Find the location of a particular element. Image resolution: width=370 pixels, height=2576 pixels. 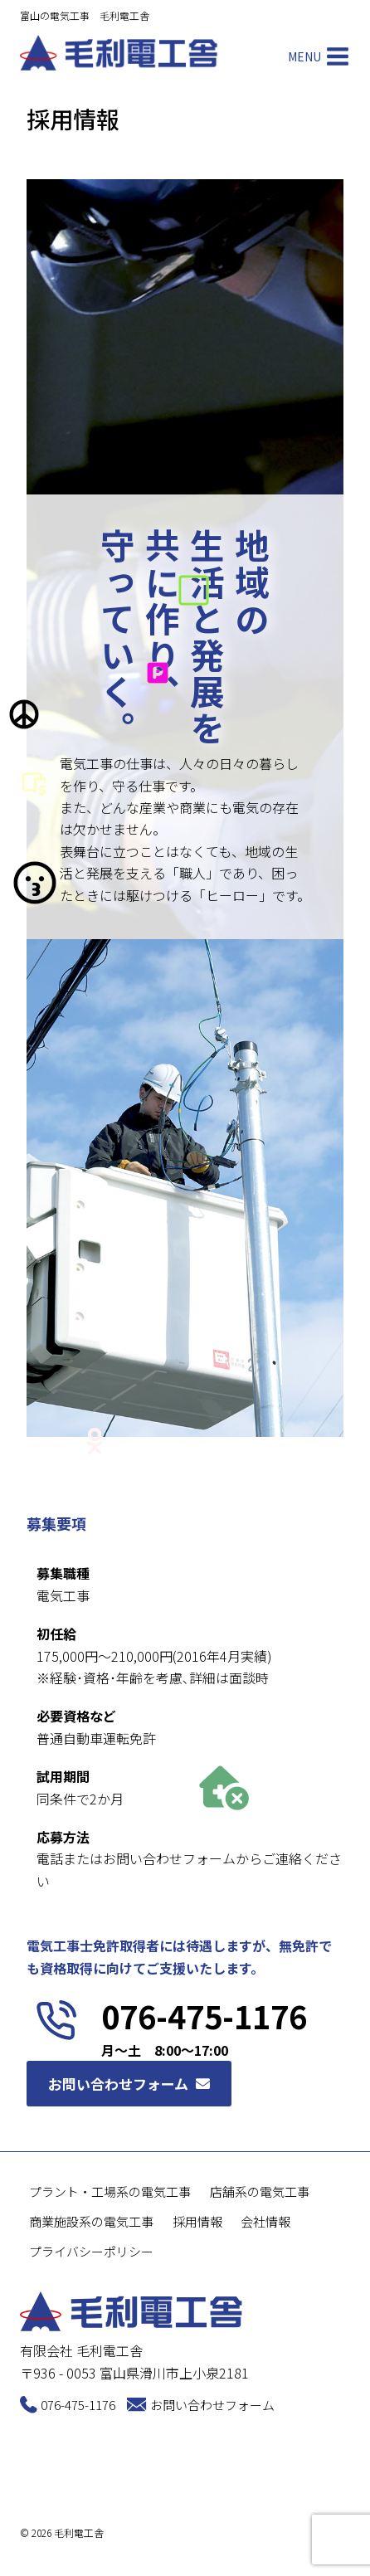

medical facility or clinic unavailable is located at coordinates (222, 1786).